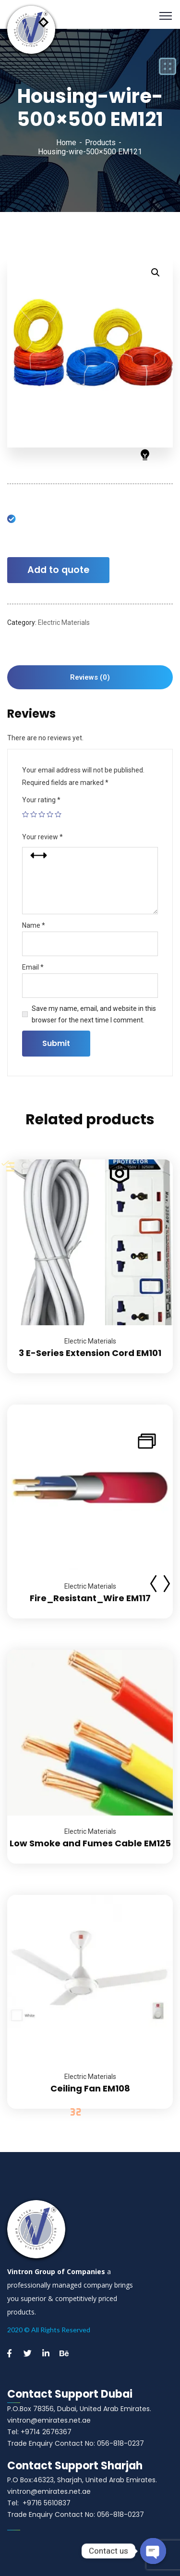  Describe the element at coordinates (38, 855) in the screenshot. I see `resize element horizontally` at that location.